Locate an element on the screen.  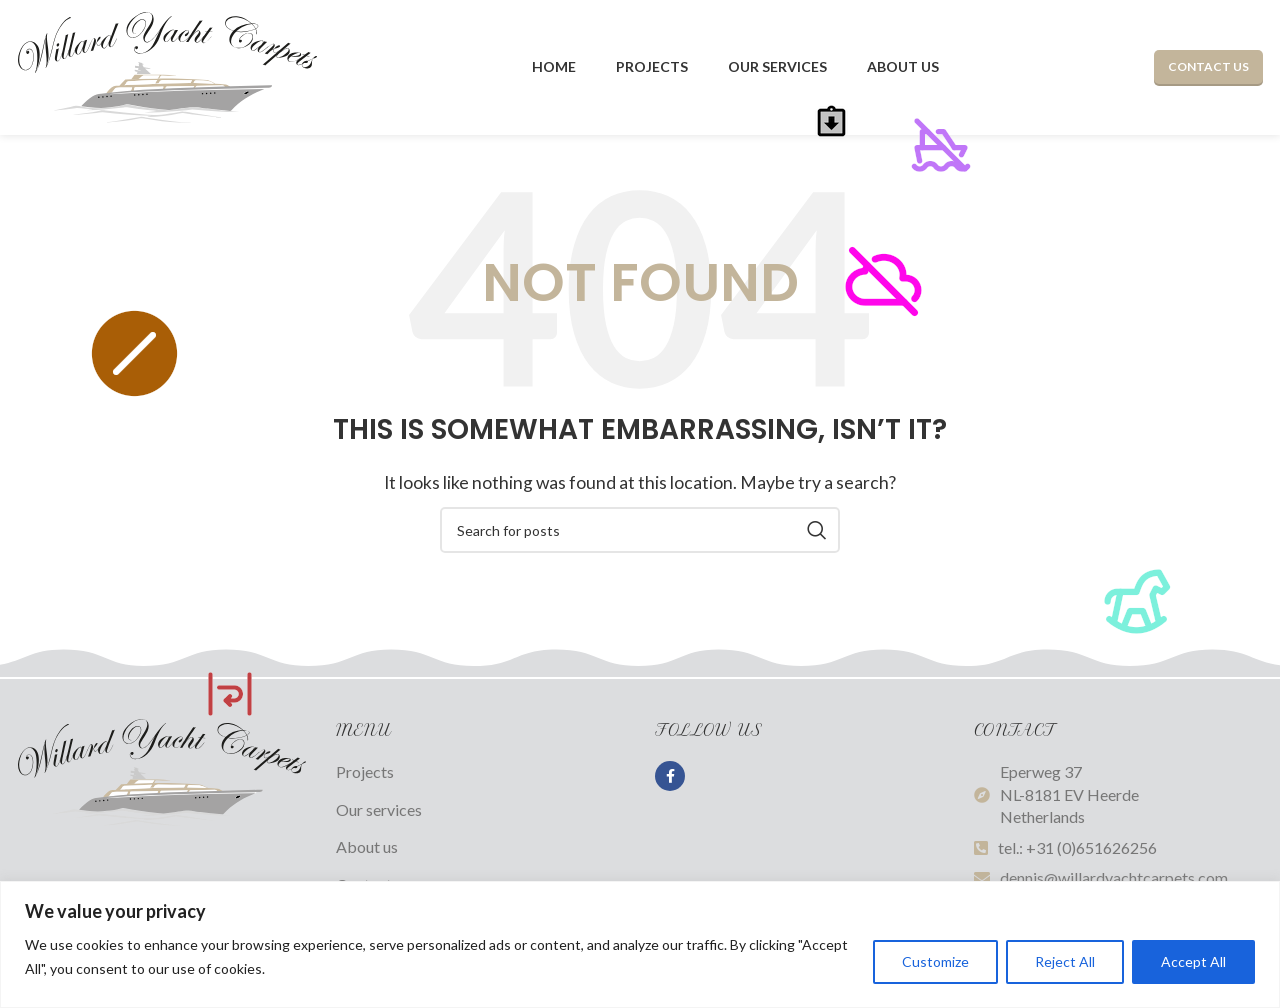
access kids or children's section is located at coordinates (1136, 601).